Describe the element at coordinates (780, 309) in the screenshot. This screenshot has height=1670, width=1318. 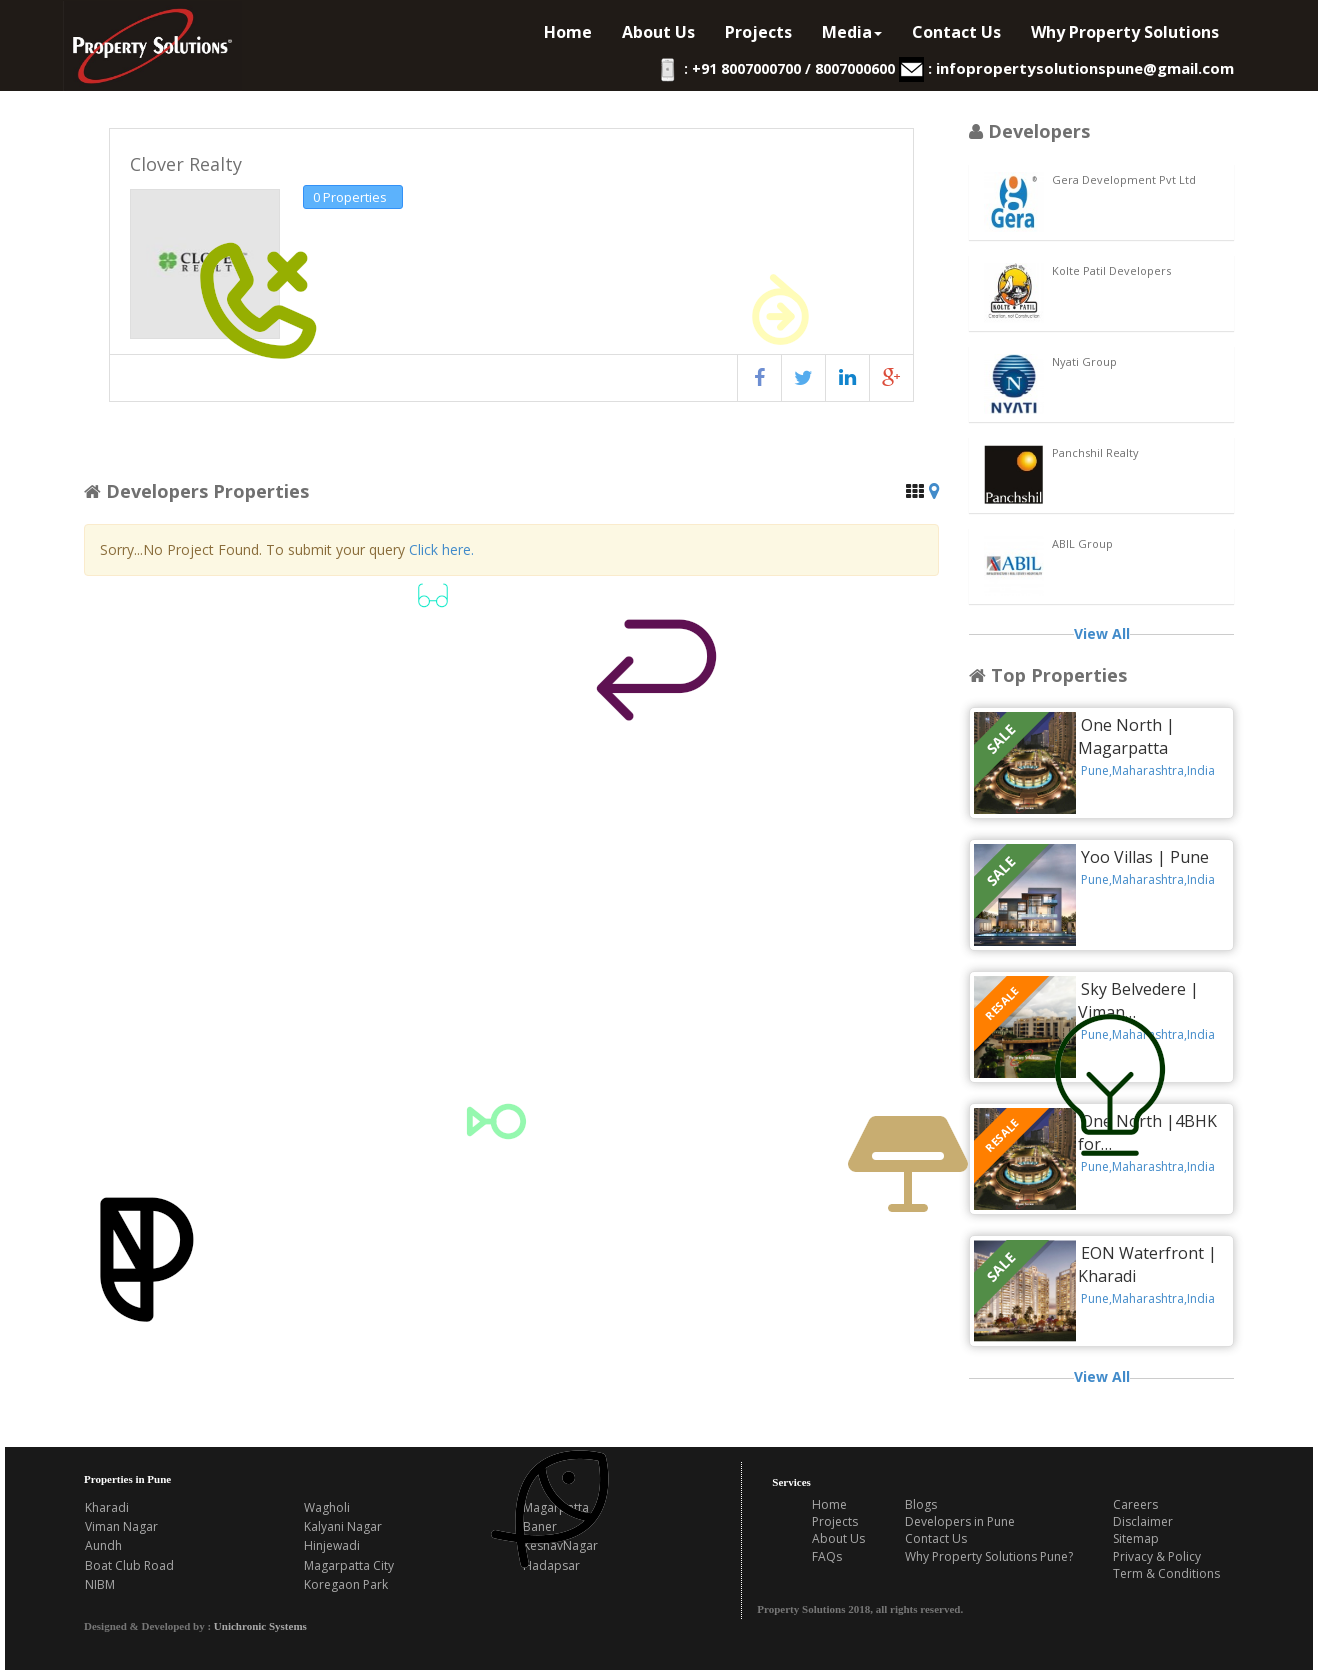
I see `navigate to Doctrine PHP library documentation` at that location.